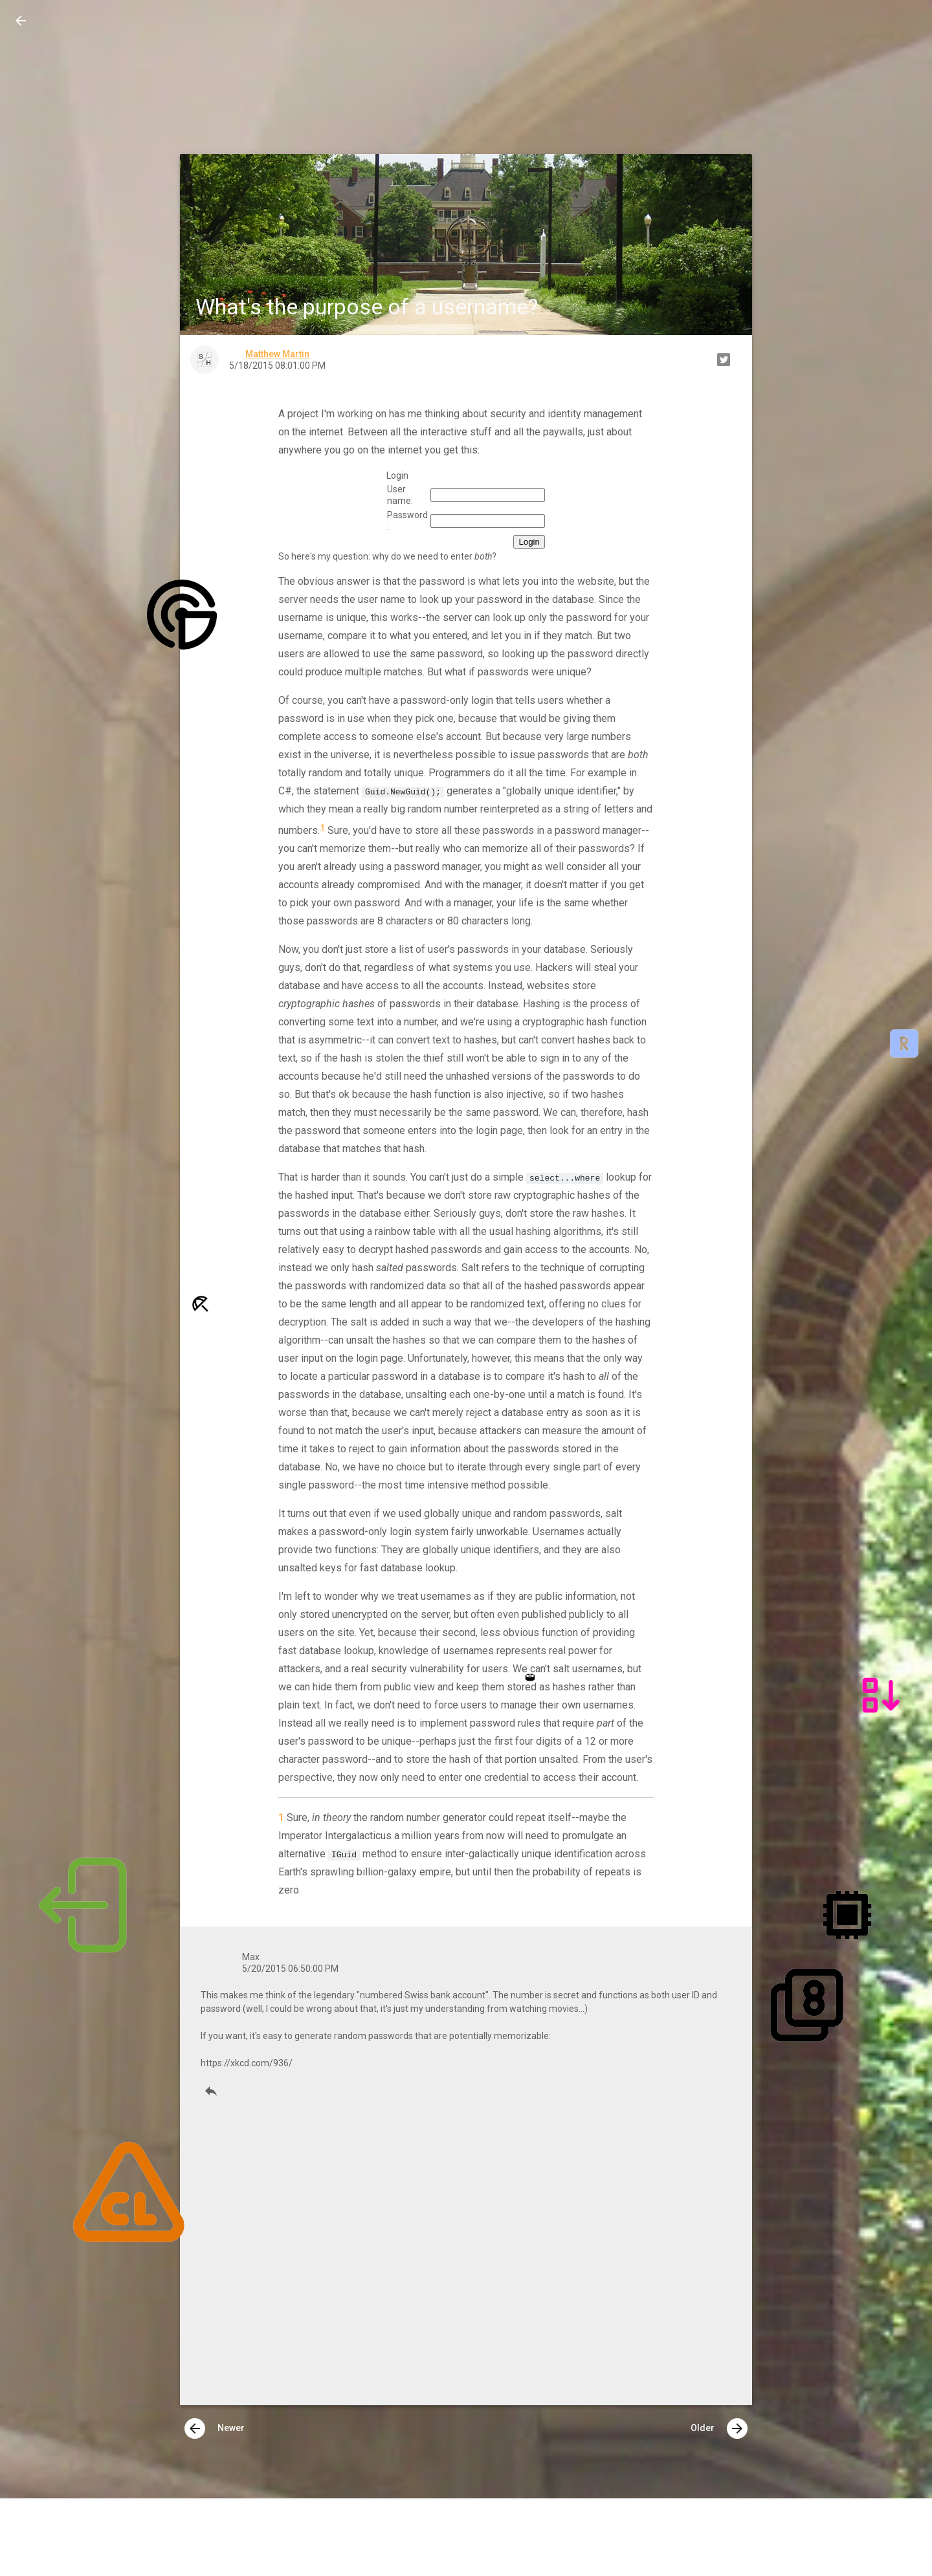 Image resolution: width=932 pixels, height=2576 pixels. Describe the element at coordinates (847, 1915) in the screenshot. I see `view hardware or processor information` at that location.